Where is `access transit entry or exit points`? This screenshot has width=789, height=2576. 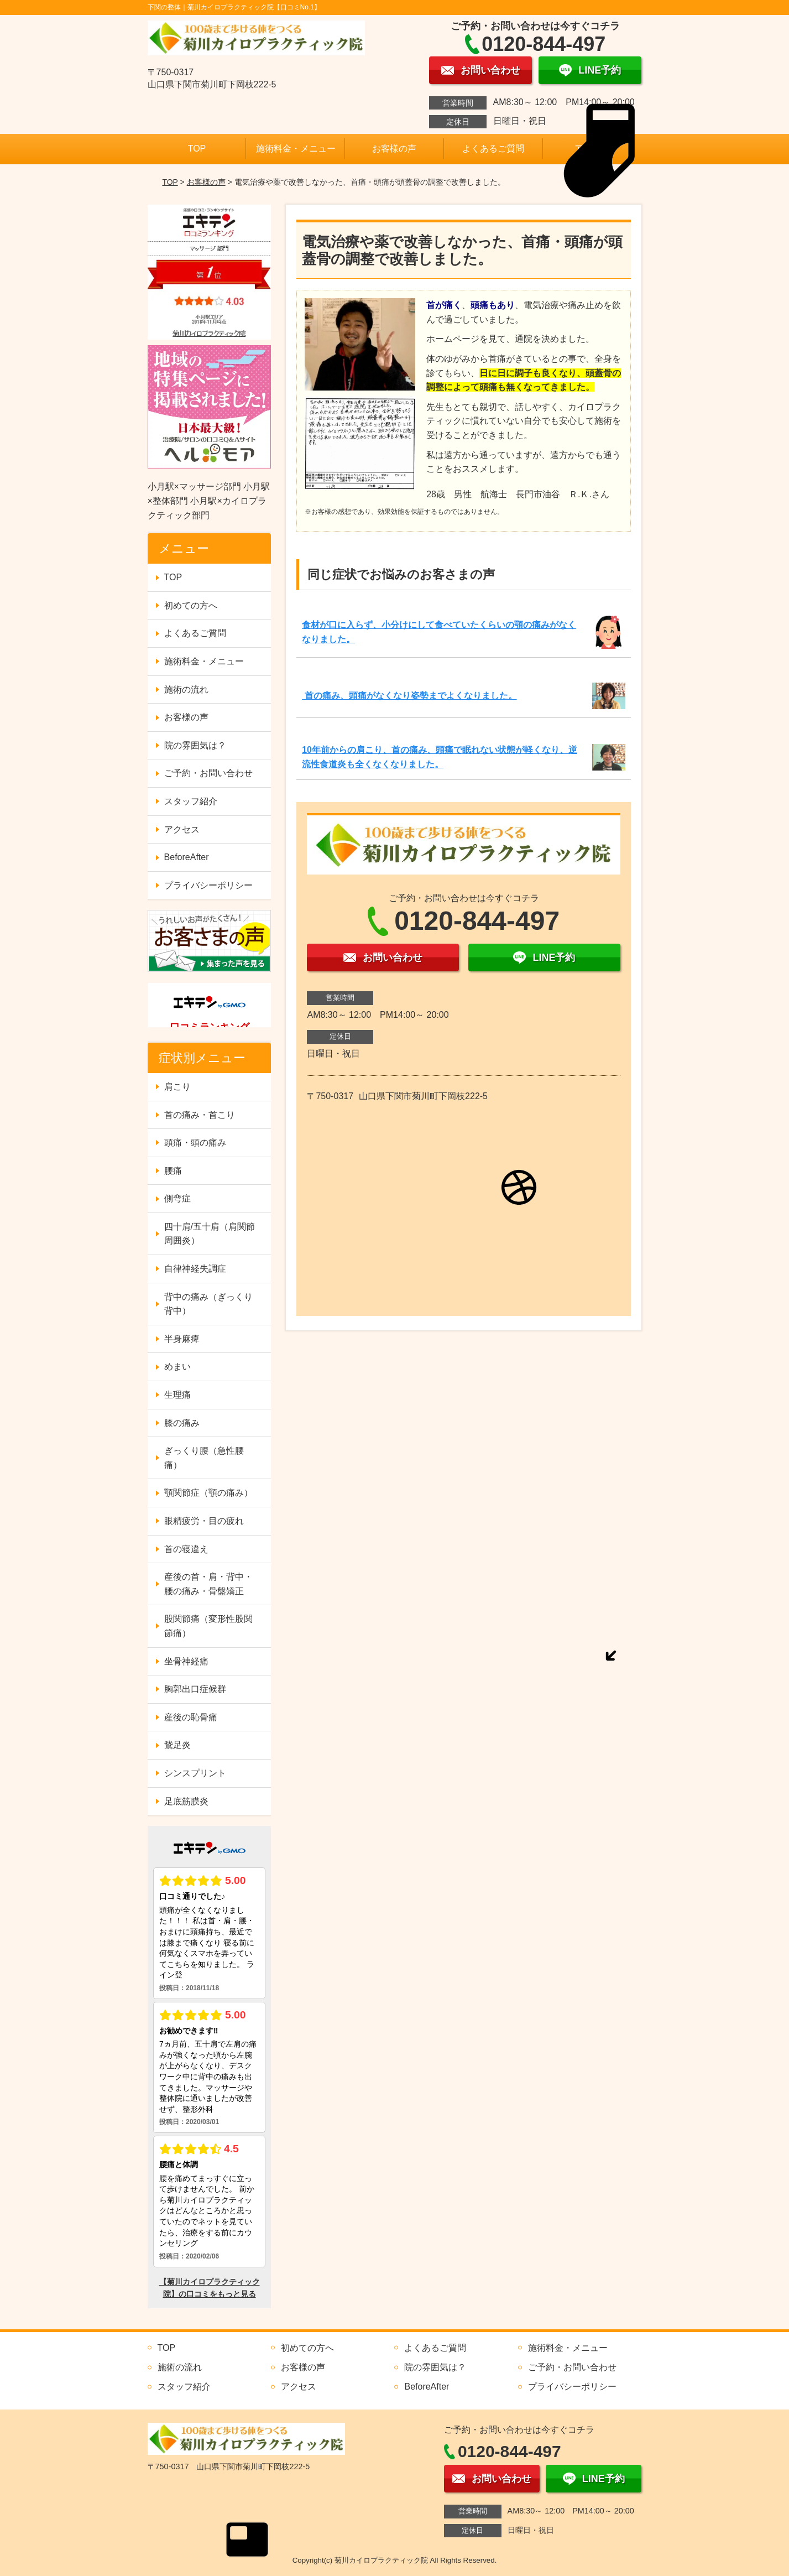
access transit entry or exit points is located at coordinates (611, 1655).